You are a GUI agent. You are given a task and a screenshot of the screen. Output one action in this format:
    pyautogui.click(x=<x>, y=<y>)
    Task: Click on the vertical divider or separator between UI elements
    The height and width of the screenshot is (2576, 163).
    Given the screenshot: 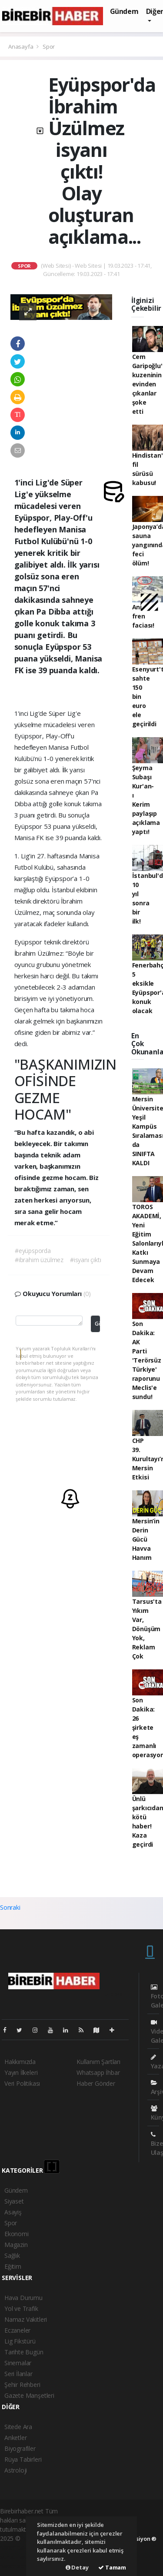 What is the action you would take?
    pyautogui.click(x=20, y=1354)
    